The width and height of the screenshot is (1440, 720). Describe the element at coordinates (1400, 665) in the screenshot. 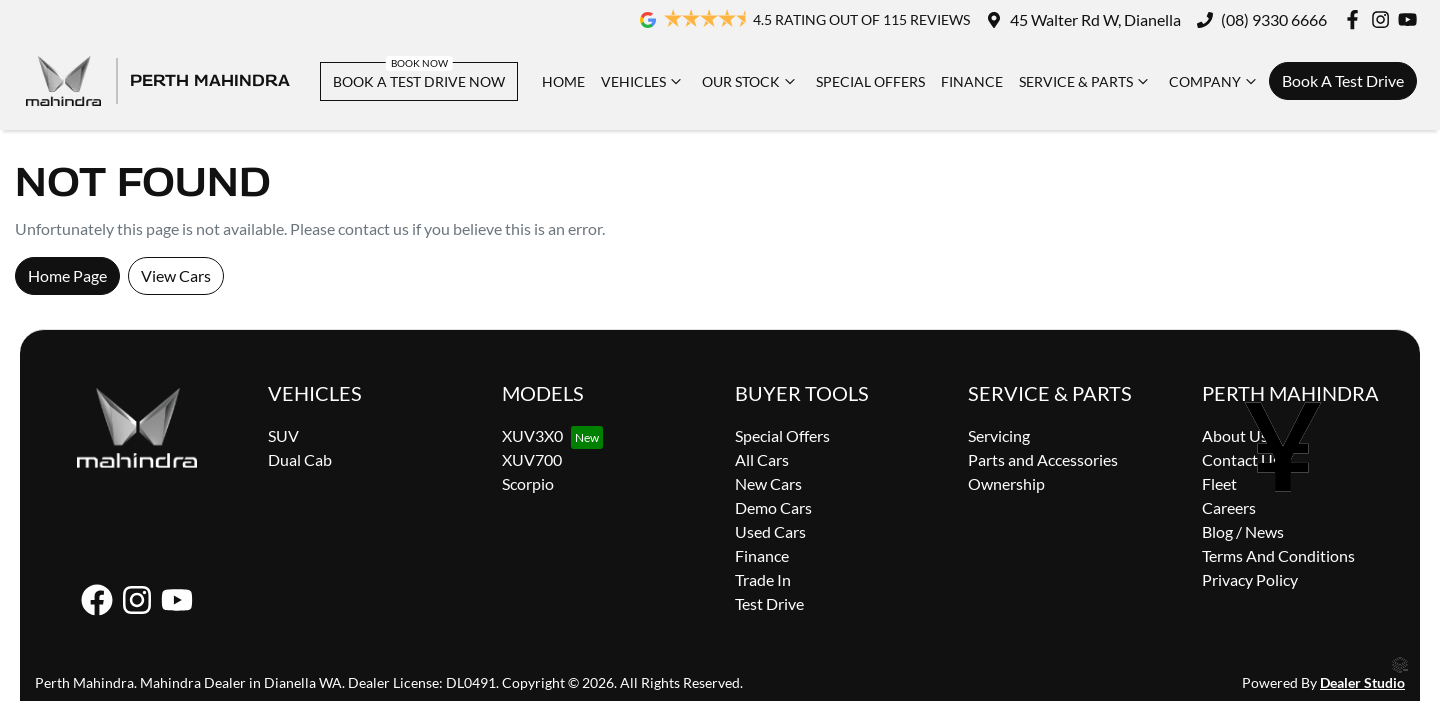

I see `remove a layer from the stack` at that location.